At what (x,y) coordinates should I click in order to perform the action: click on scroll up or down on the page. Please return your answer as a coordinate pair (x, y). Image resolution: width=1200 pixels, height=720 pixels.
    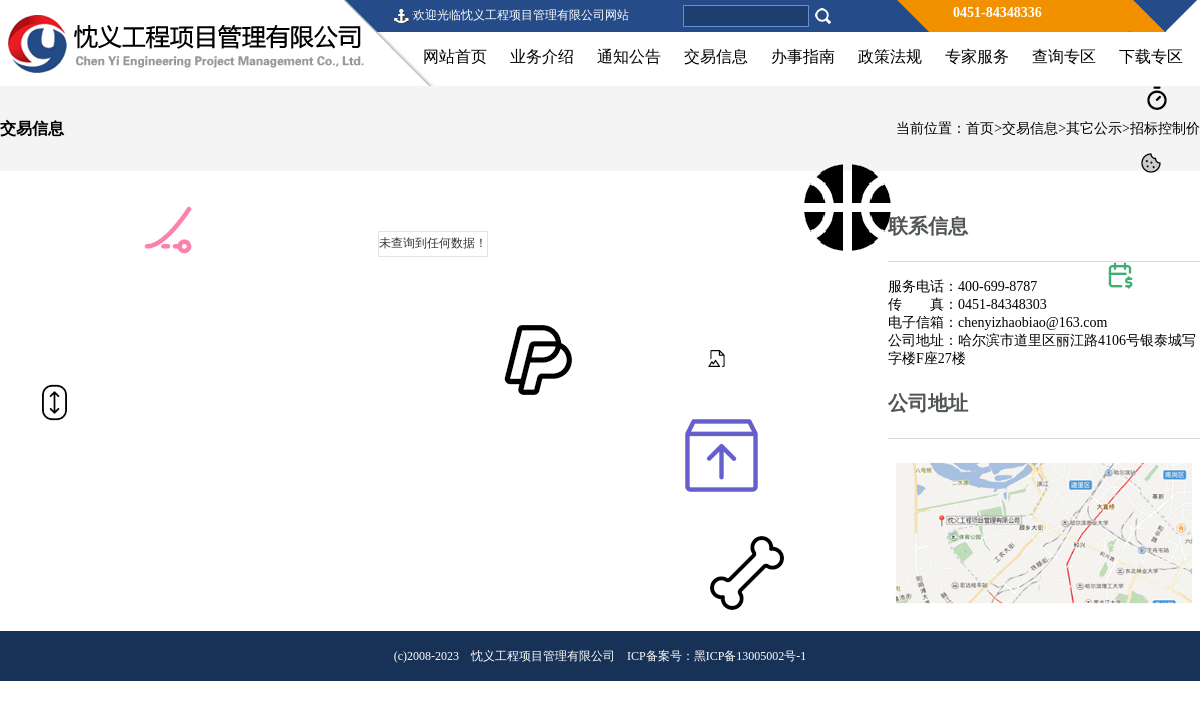
    Looking at the image, I should click on (54, 402).